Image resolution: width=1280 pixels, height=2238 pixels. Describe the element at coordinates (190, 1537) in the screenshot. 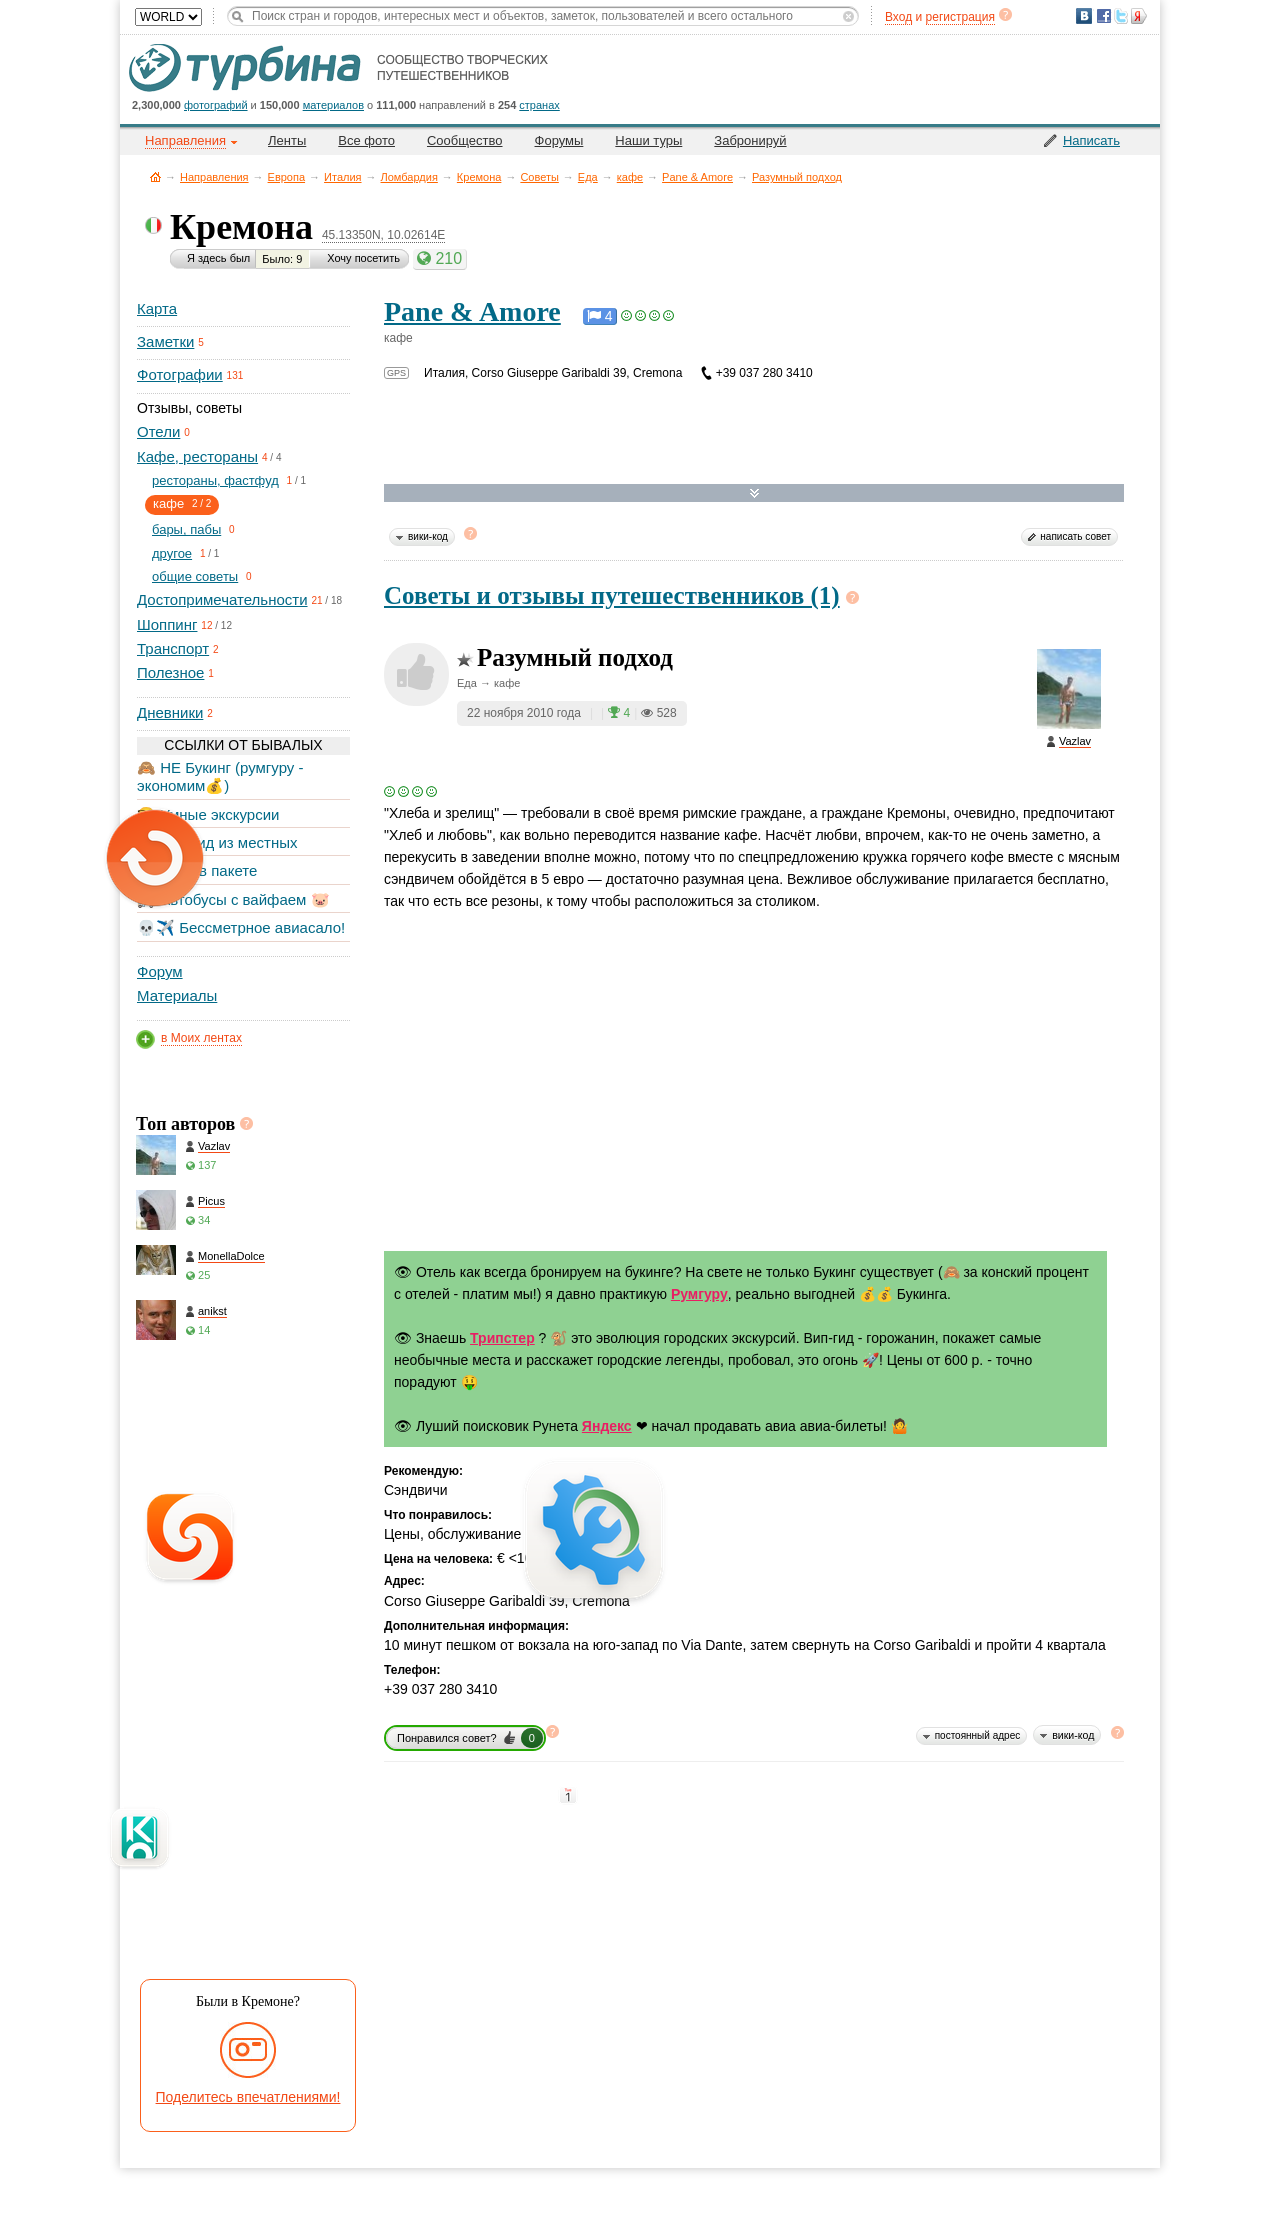

I see `open meld file comparison tool` at that location.